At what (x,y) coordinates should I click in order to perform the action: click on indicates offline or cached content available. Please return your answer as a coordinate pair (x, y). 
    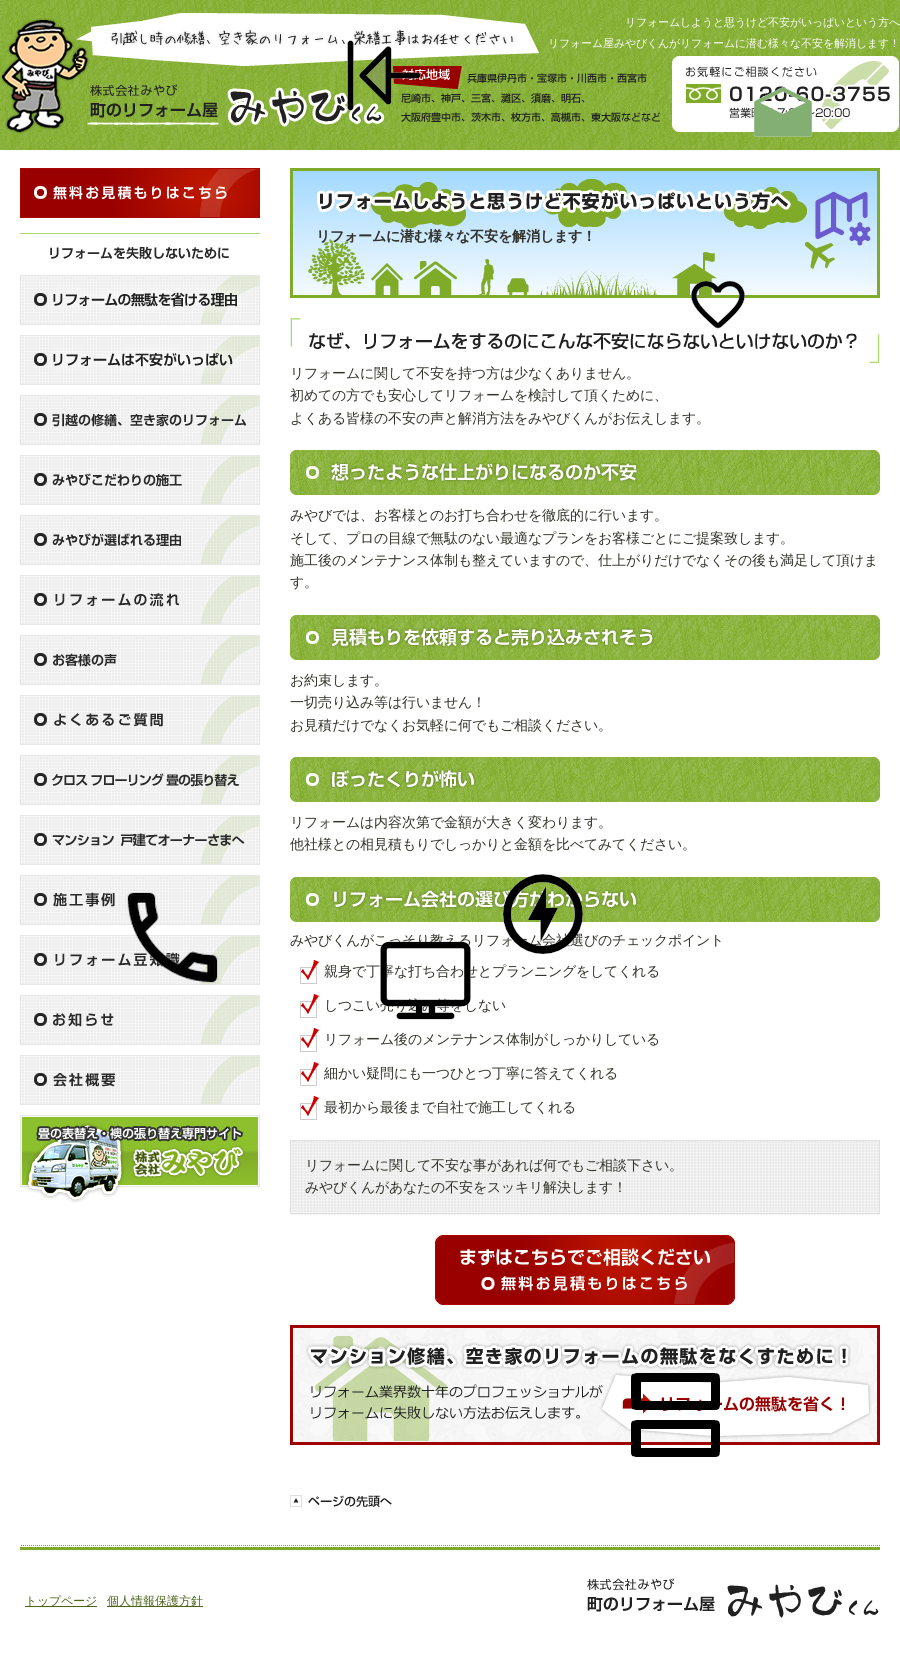
    Looking at the image, I should click on (543, 914).